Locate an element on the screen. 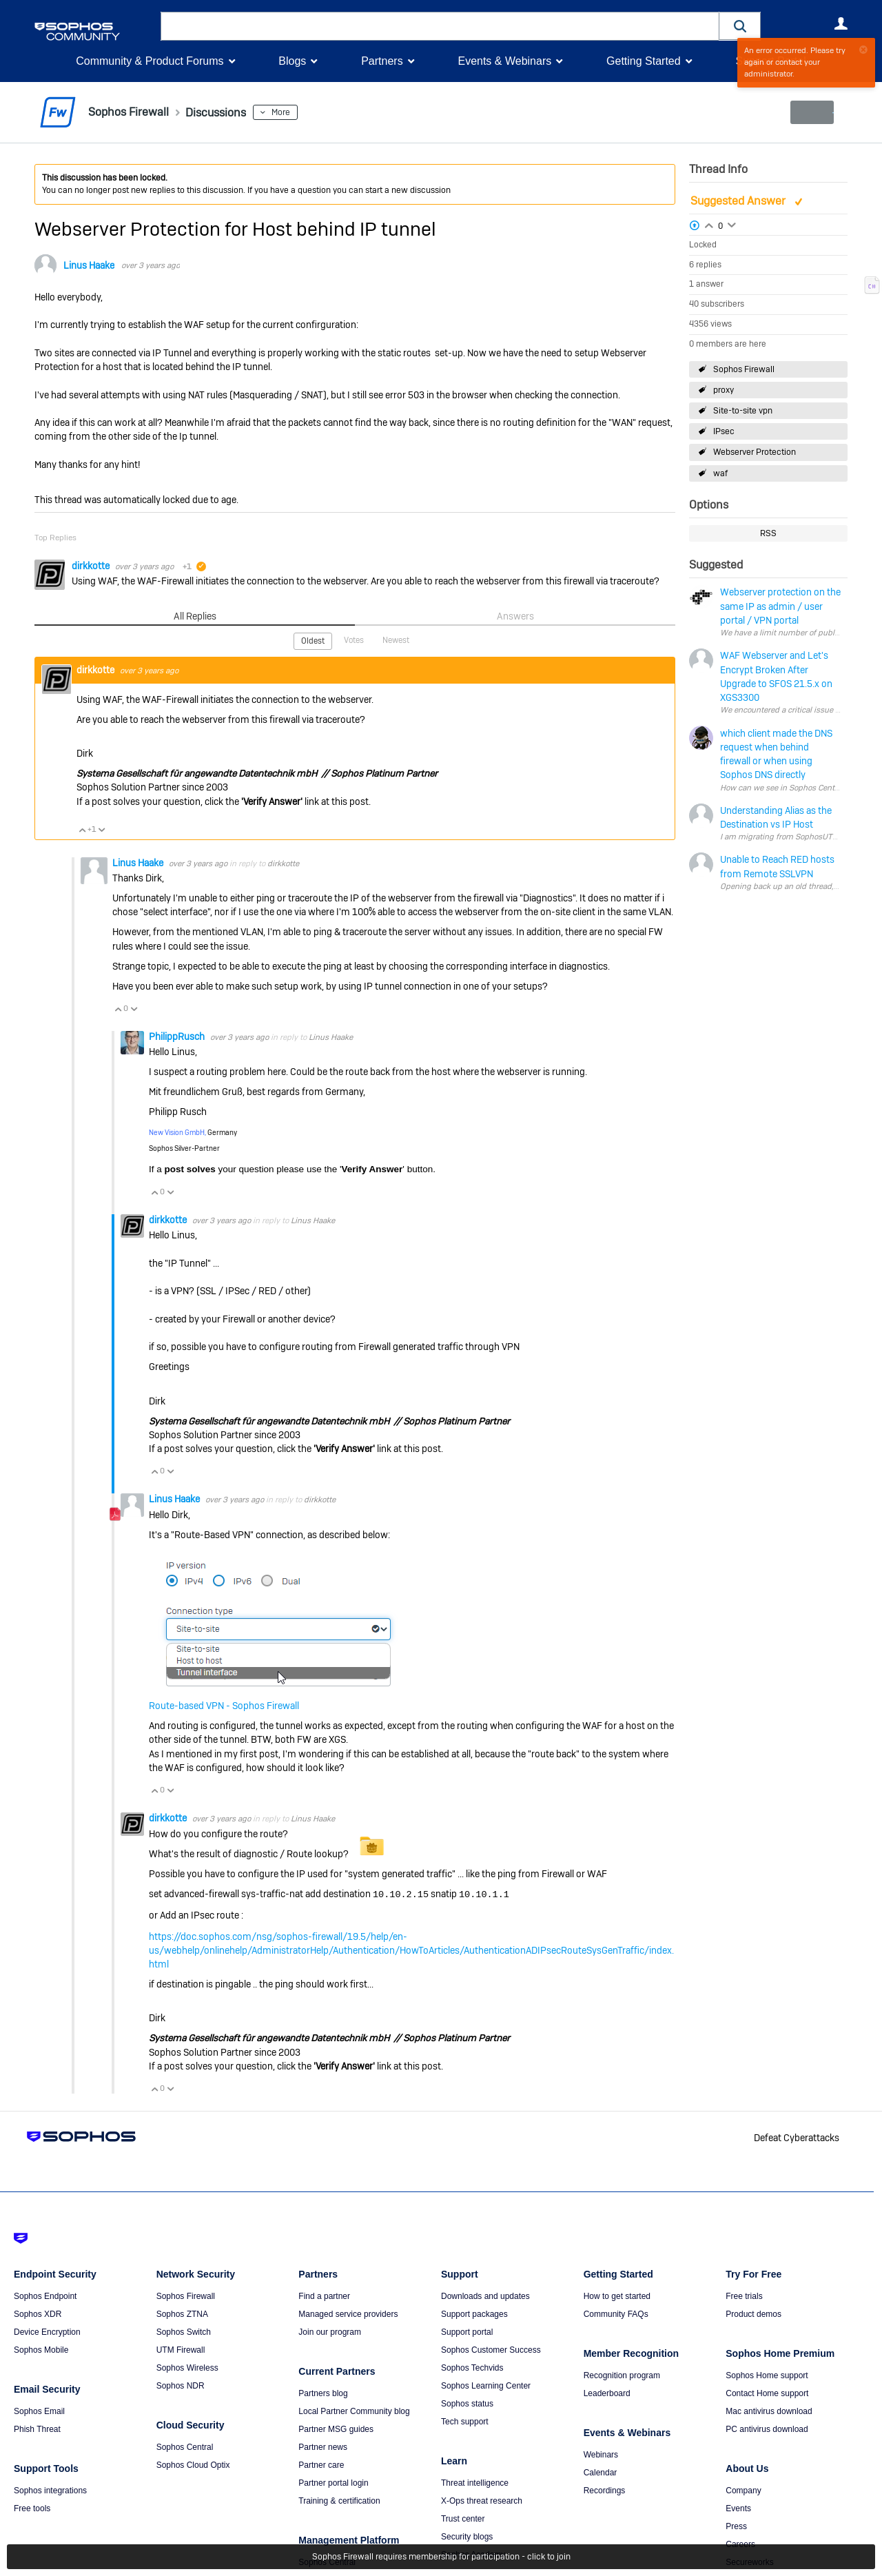 The width and height of the screenshot is (882, 2576). a C# source code file is located at coordinates (872, 285).